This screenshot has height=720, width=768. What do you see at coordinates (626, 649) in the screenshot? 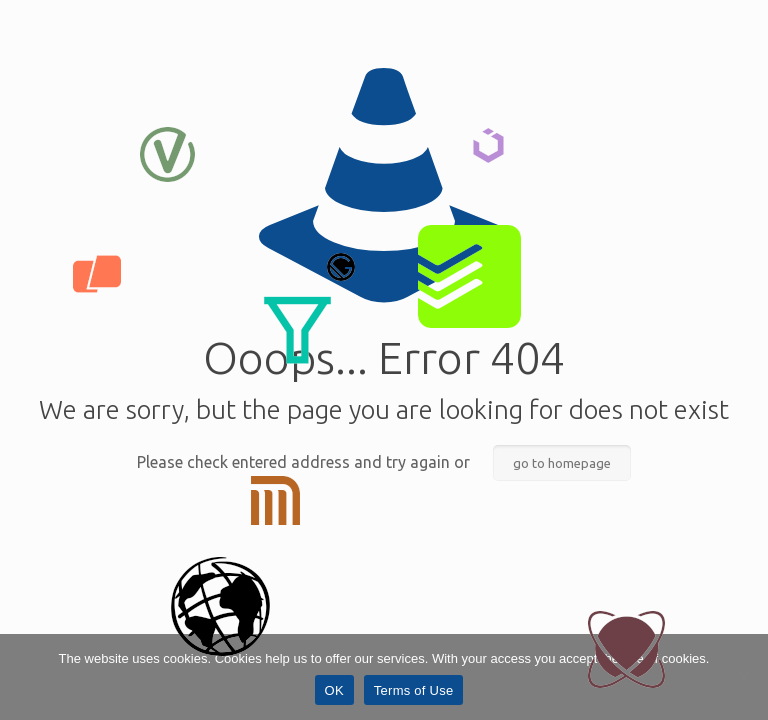
I see `ReactOS project logo` at bounding box center [626, 649].